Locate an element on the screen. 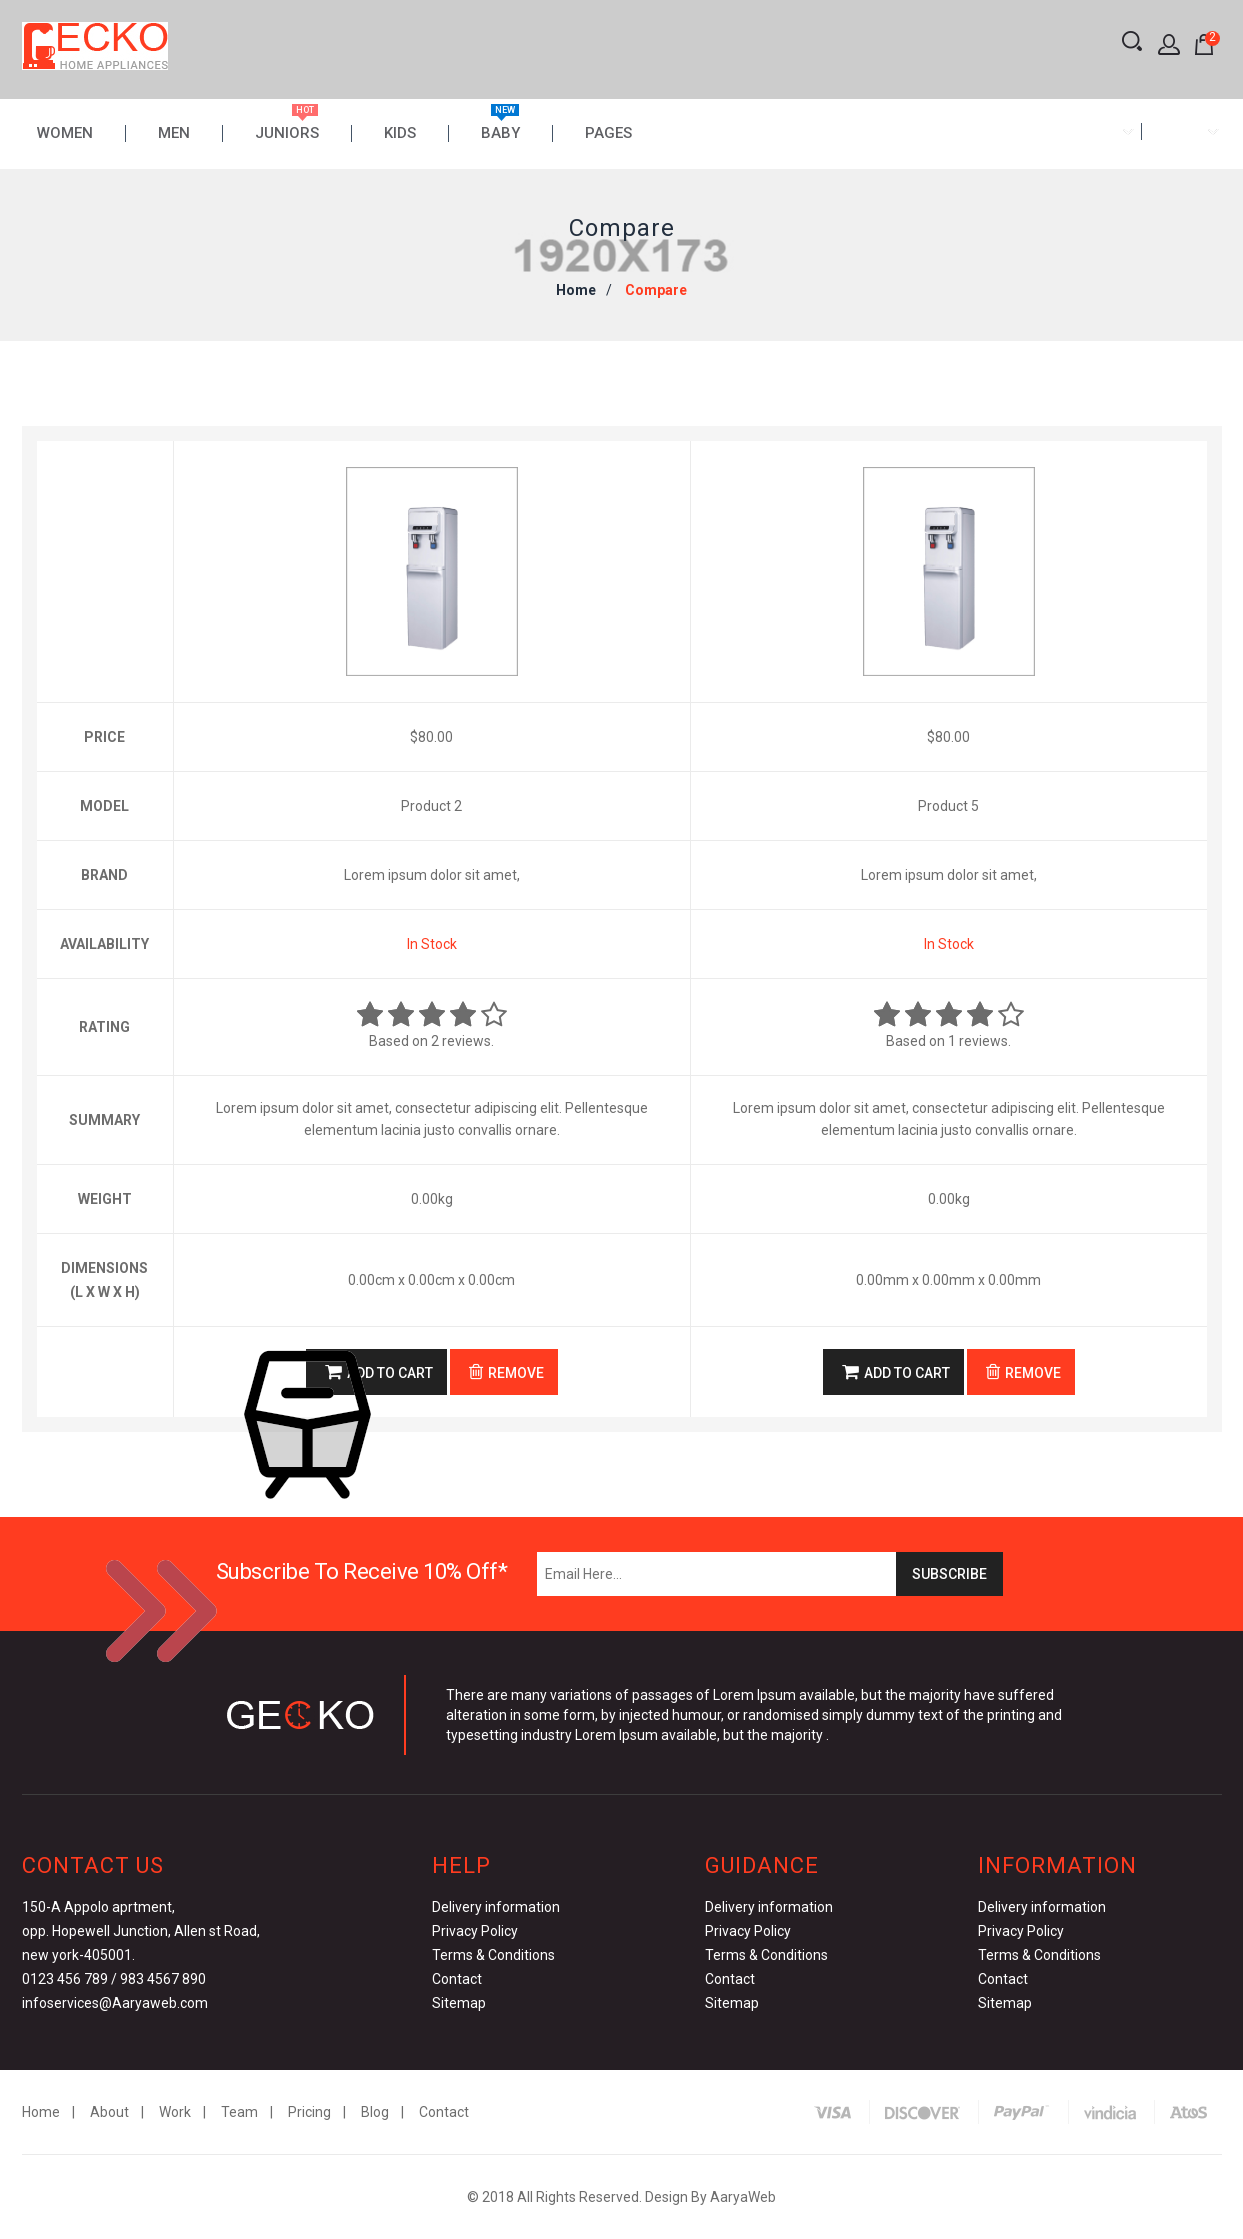  view regional train schedules is located at coordinates (307, 1419).